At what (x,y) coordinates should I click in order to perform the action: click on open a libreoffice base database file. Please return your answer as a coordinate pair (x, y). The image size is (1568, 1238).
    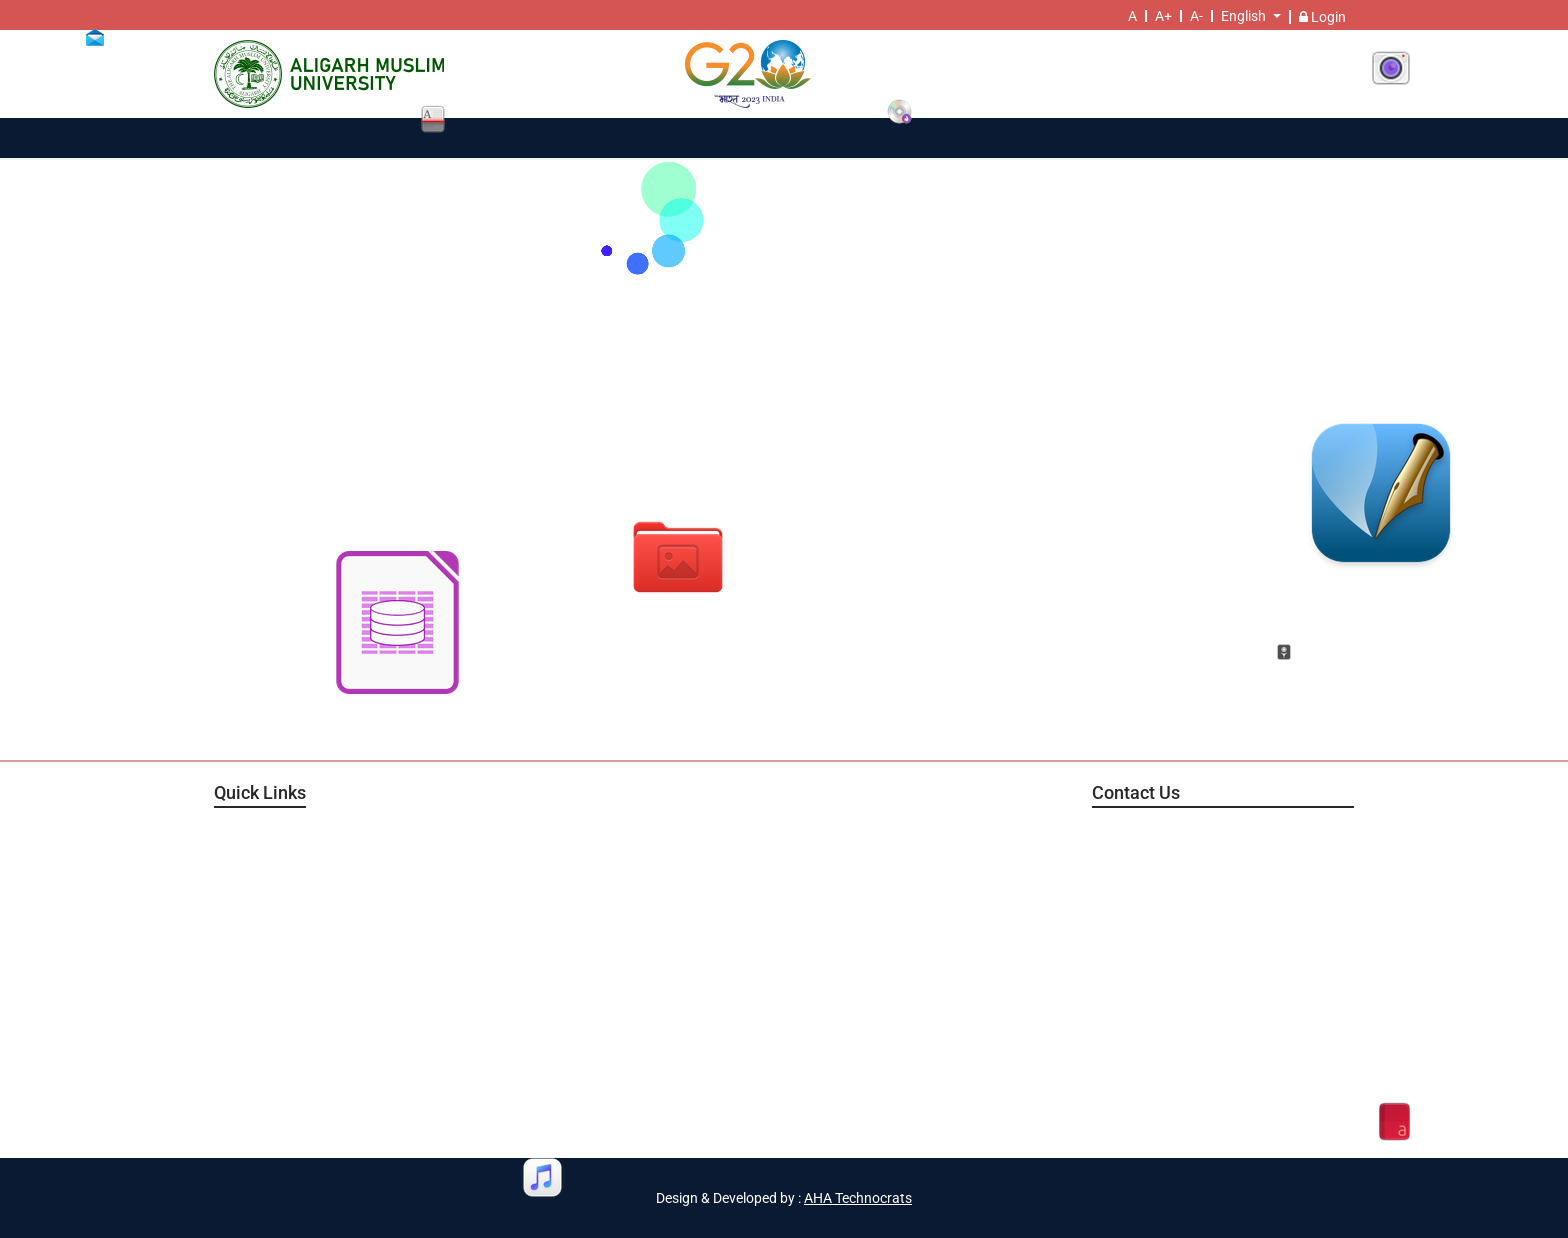
    Looking at the image, I should click on (397, 622).